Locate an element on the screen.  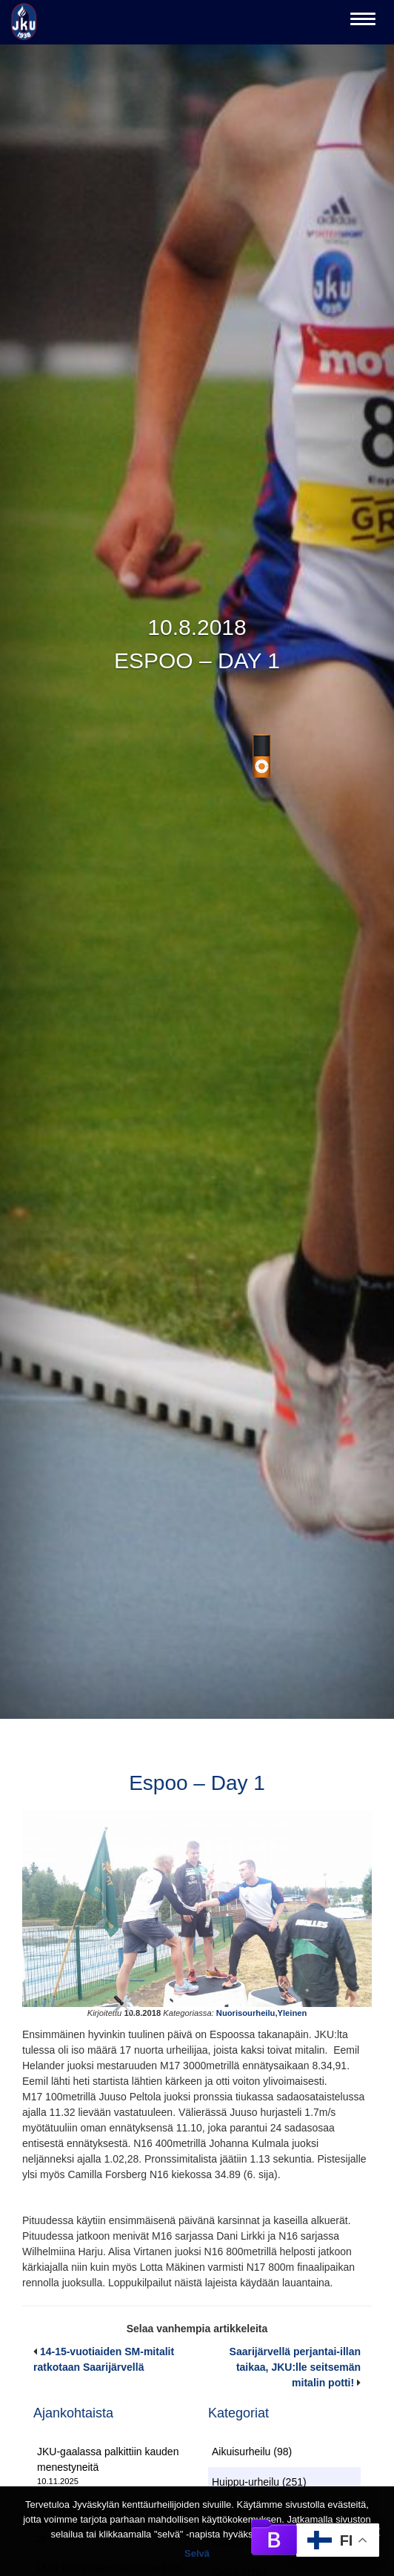
folder containing bootstrap framework files is located at coordinates (274, 2538).